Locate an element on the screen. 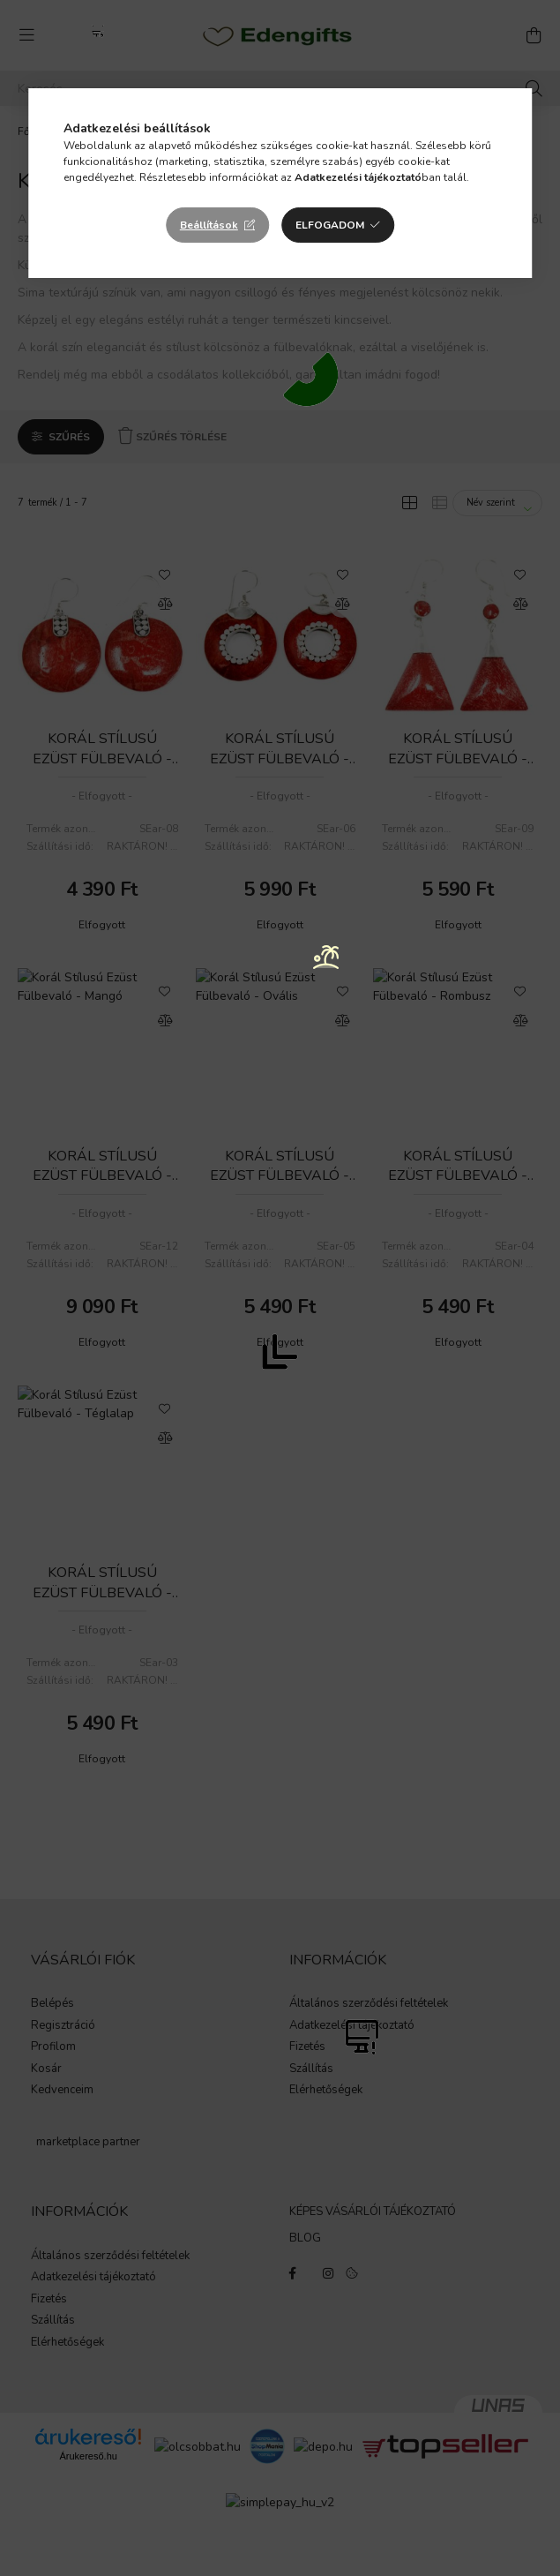  indicates vacation or travel mode is located at coordinates (325, 957).